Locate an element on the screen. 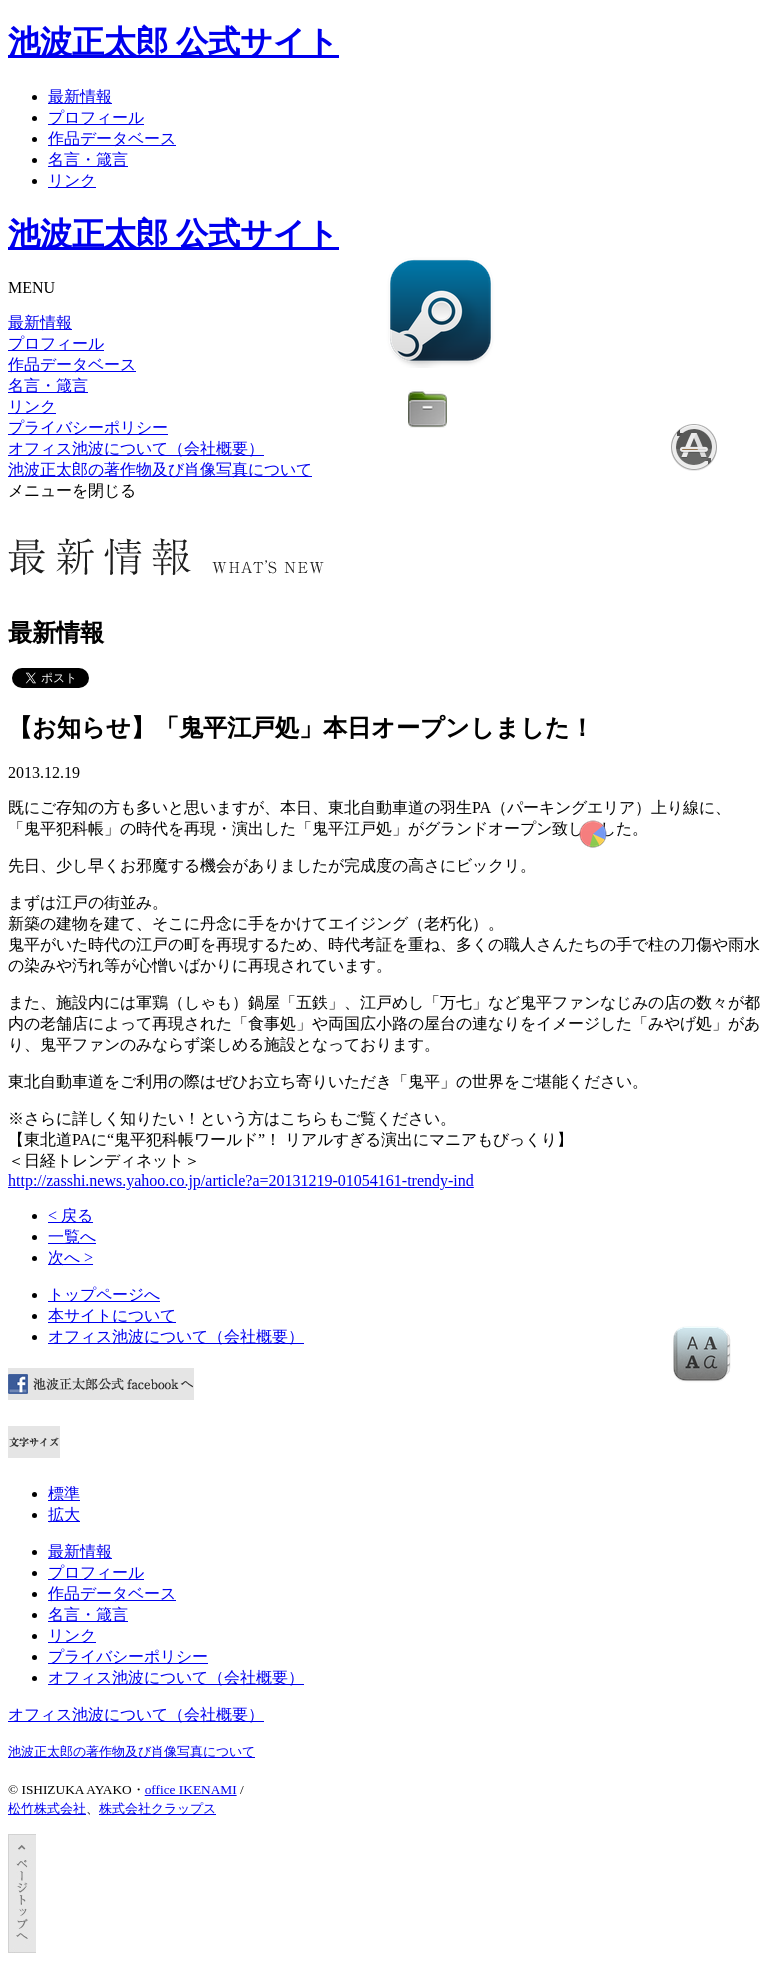 The width and height of the screenshot is (768, 1965). open the steam gaming platform is located at coordinates (440, 310).